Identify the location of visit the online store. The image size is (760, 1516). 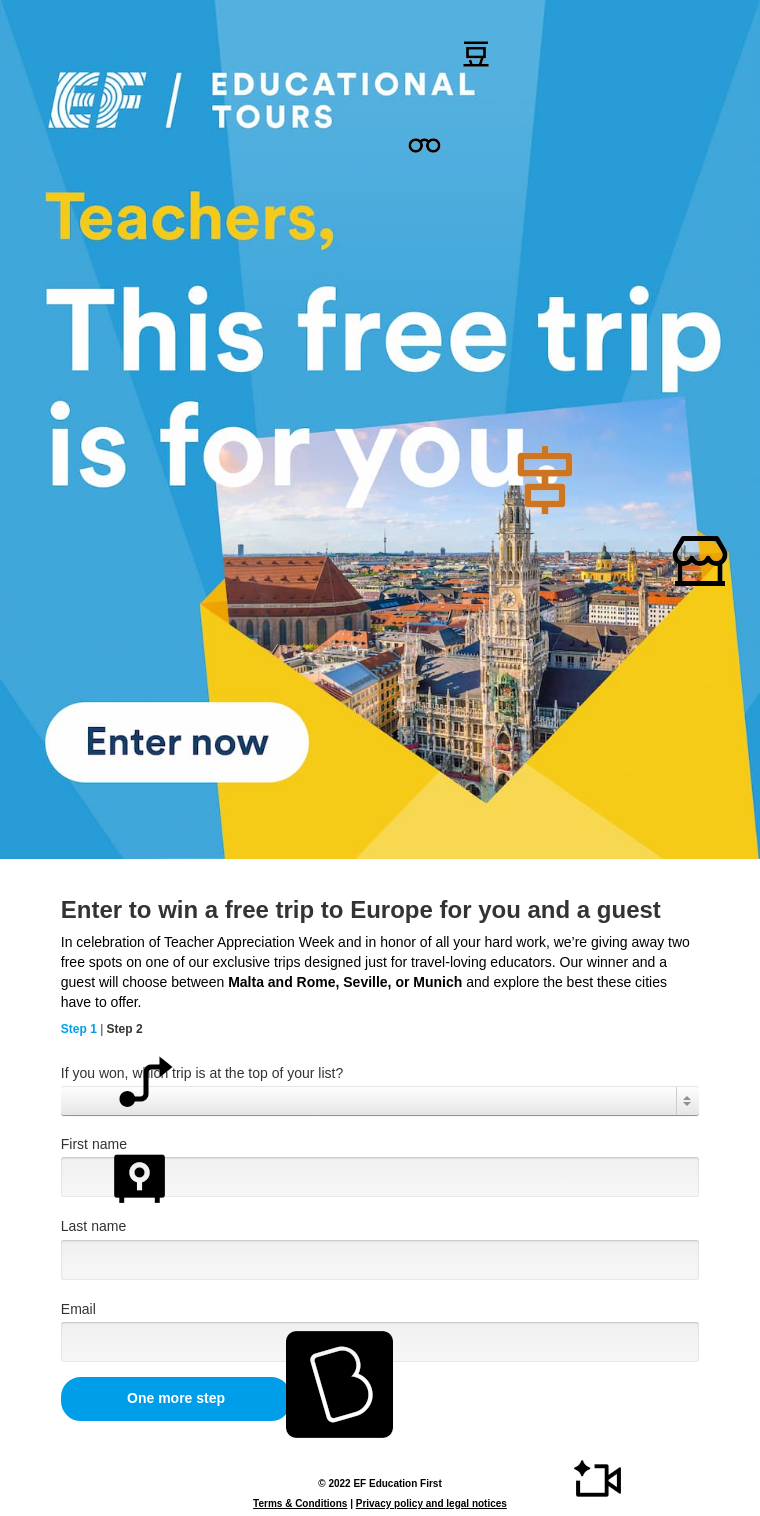
(700, 561).